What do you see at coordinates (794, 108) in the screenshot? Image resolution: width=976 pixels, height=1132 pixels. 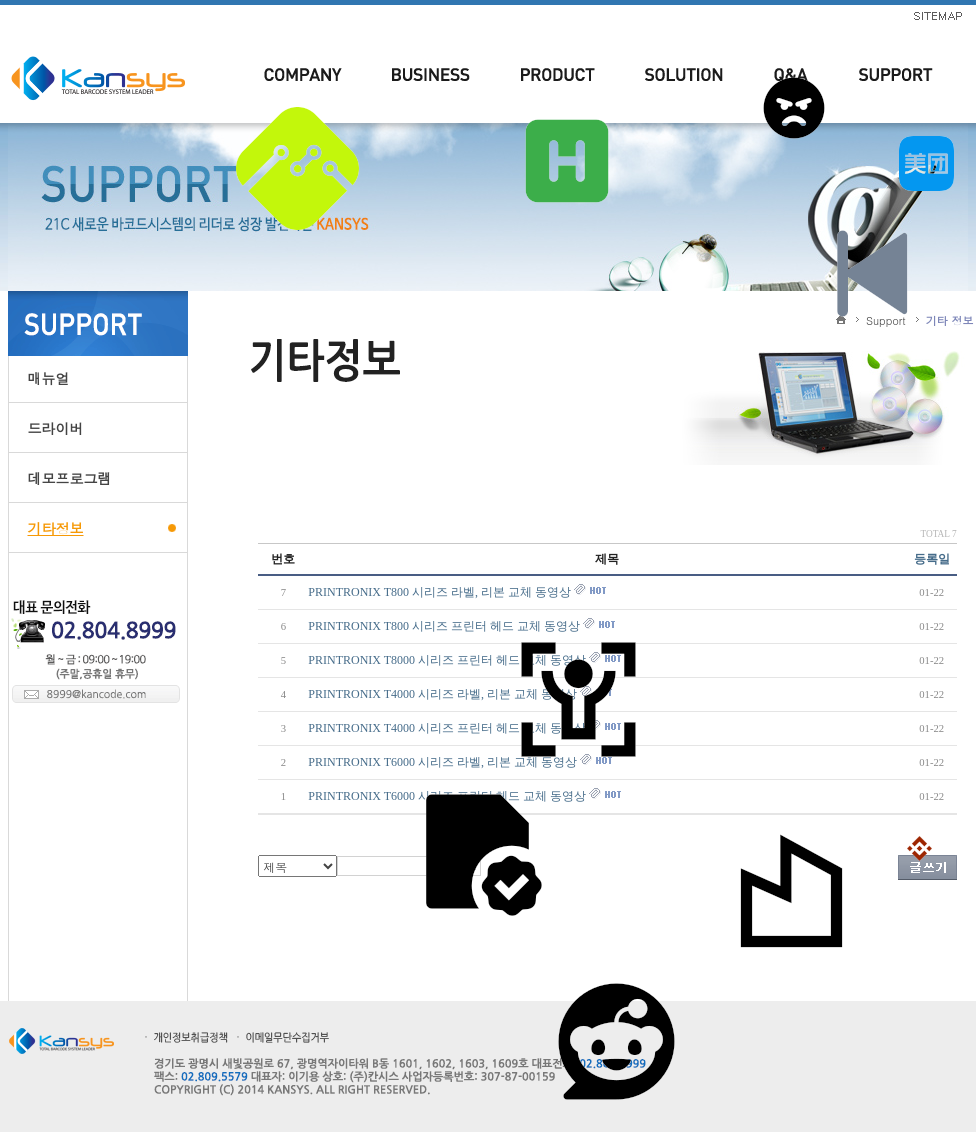 I see `react to a message with anger` at bounding box center [794, 108].